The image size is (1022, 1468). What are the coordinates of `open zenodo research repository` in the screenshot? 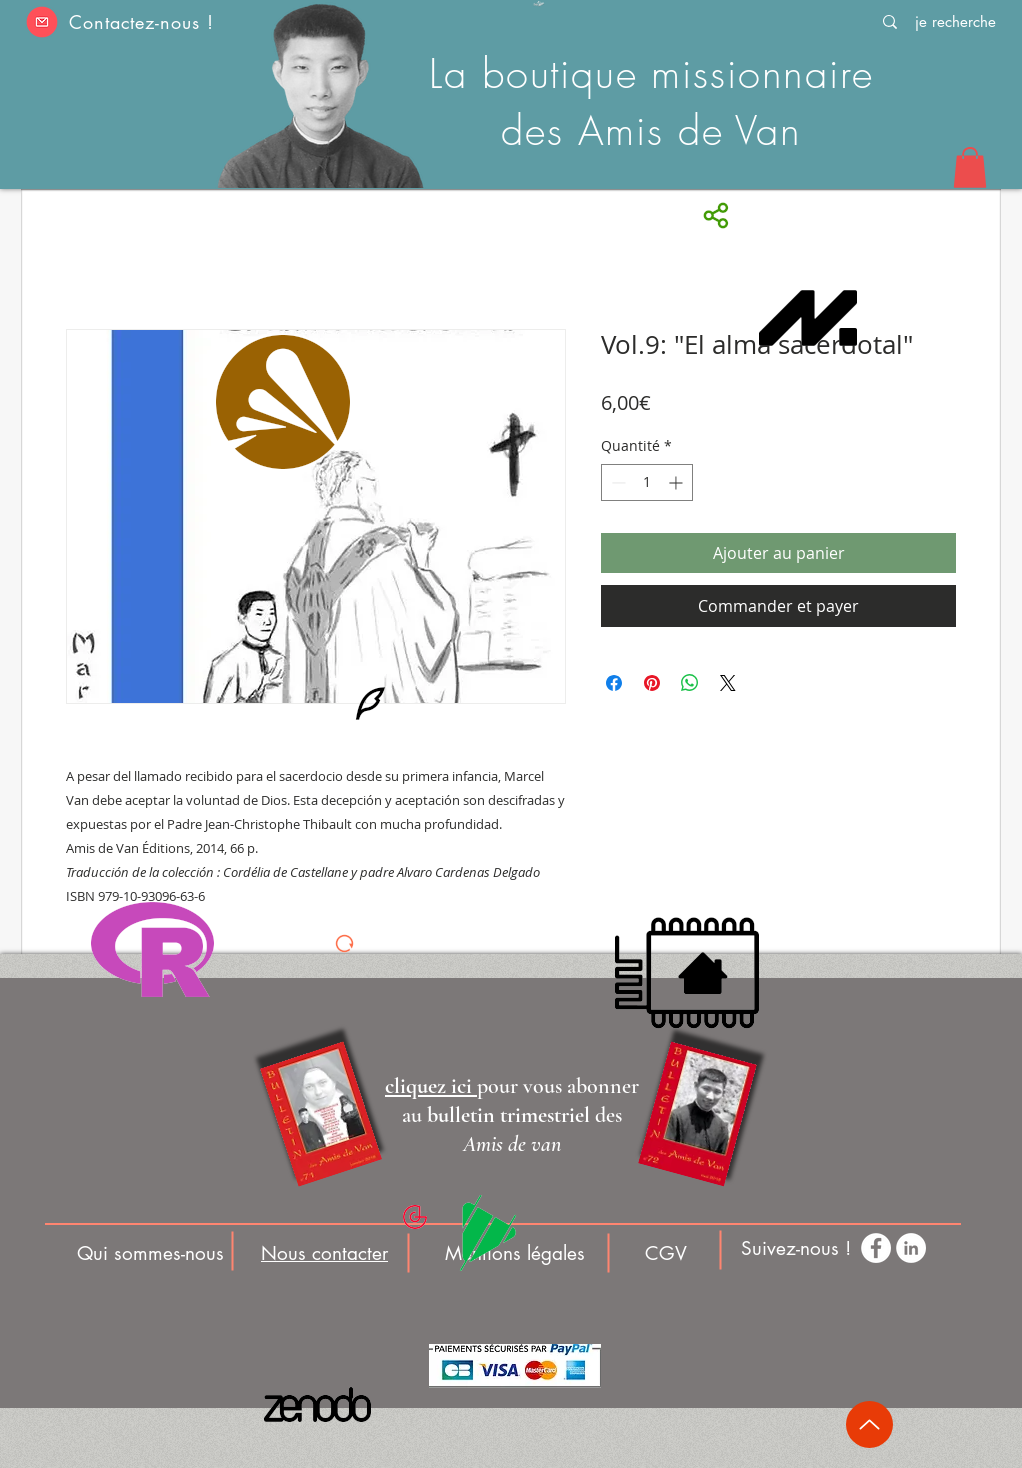 It's located at (317, 1404).